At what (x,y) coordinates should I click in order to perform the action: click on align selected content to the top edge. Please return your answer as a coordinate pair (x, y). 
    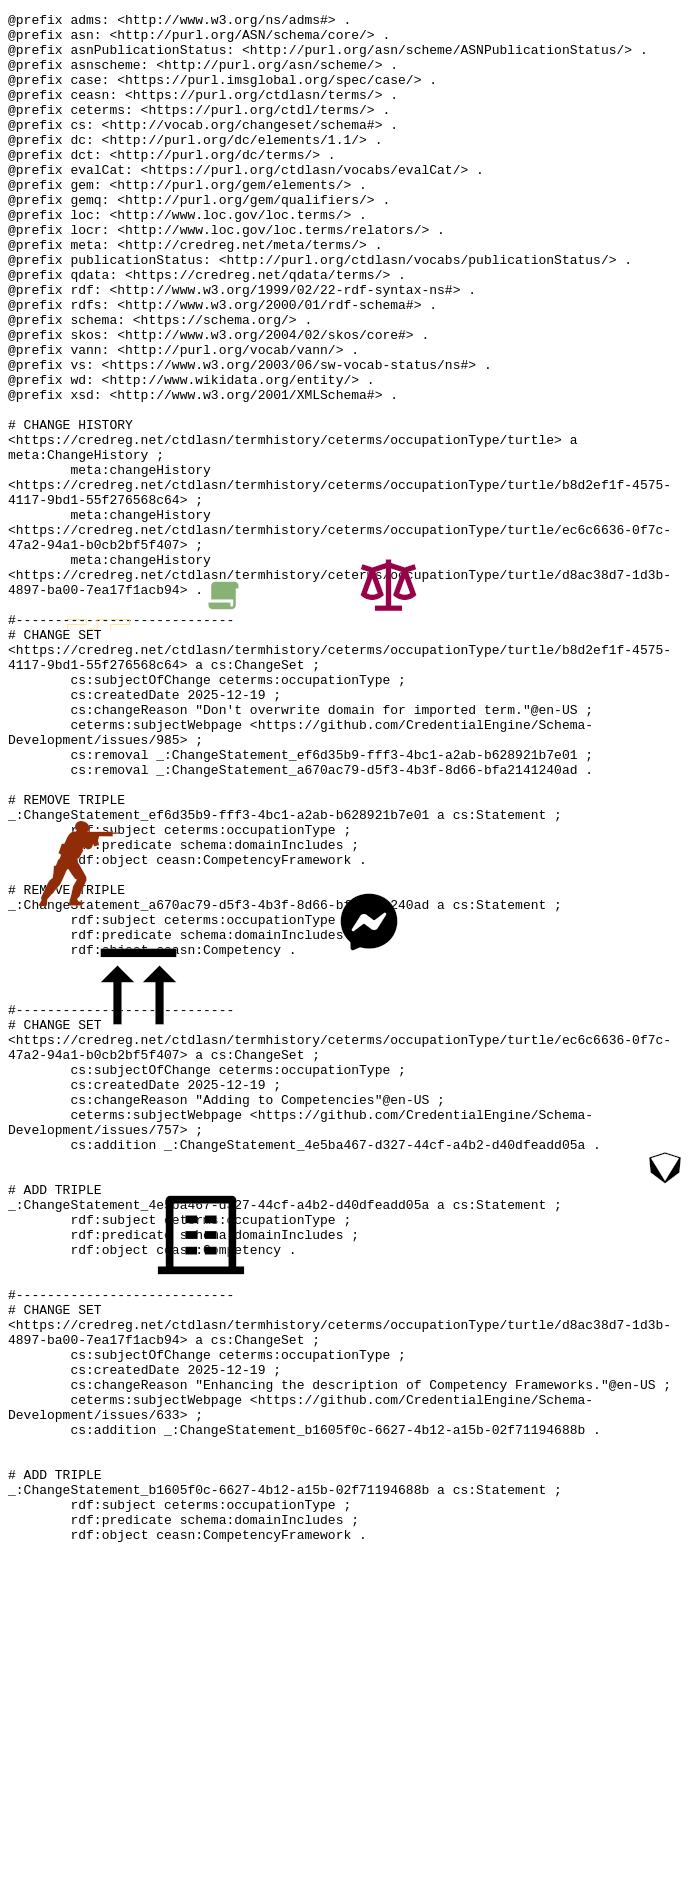
    Looking at the image, I should click on (138, 986).